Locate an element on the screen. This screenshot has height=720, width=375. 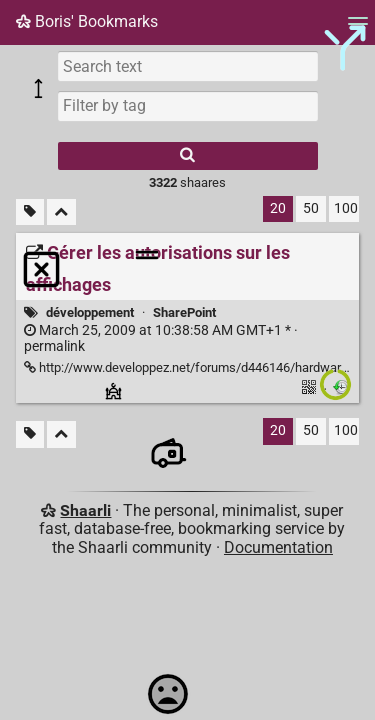
close or dismiss a dialog box is located at coordinates (41, 269).